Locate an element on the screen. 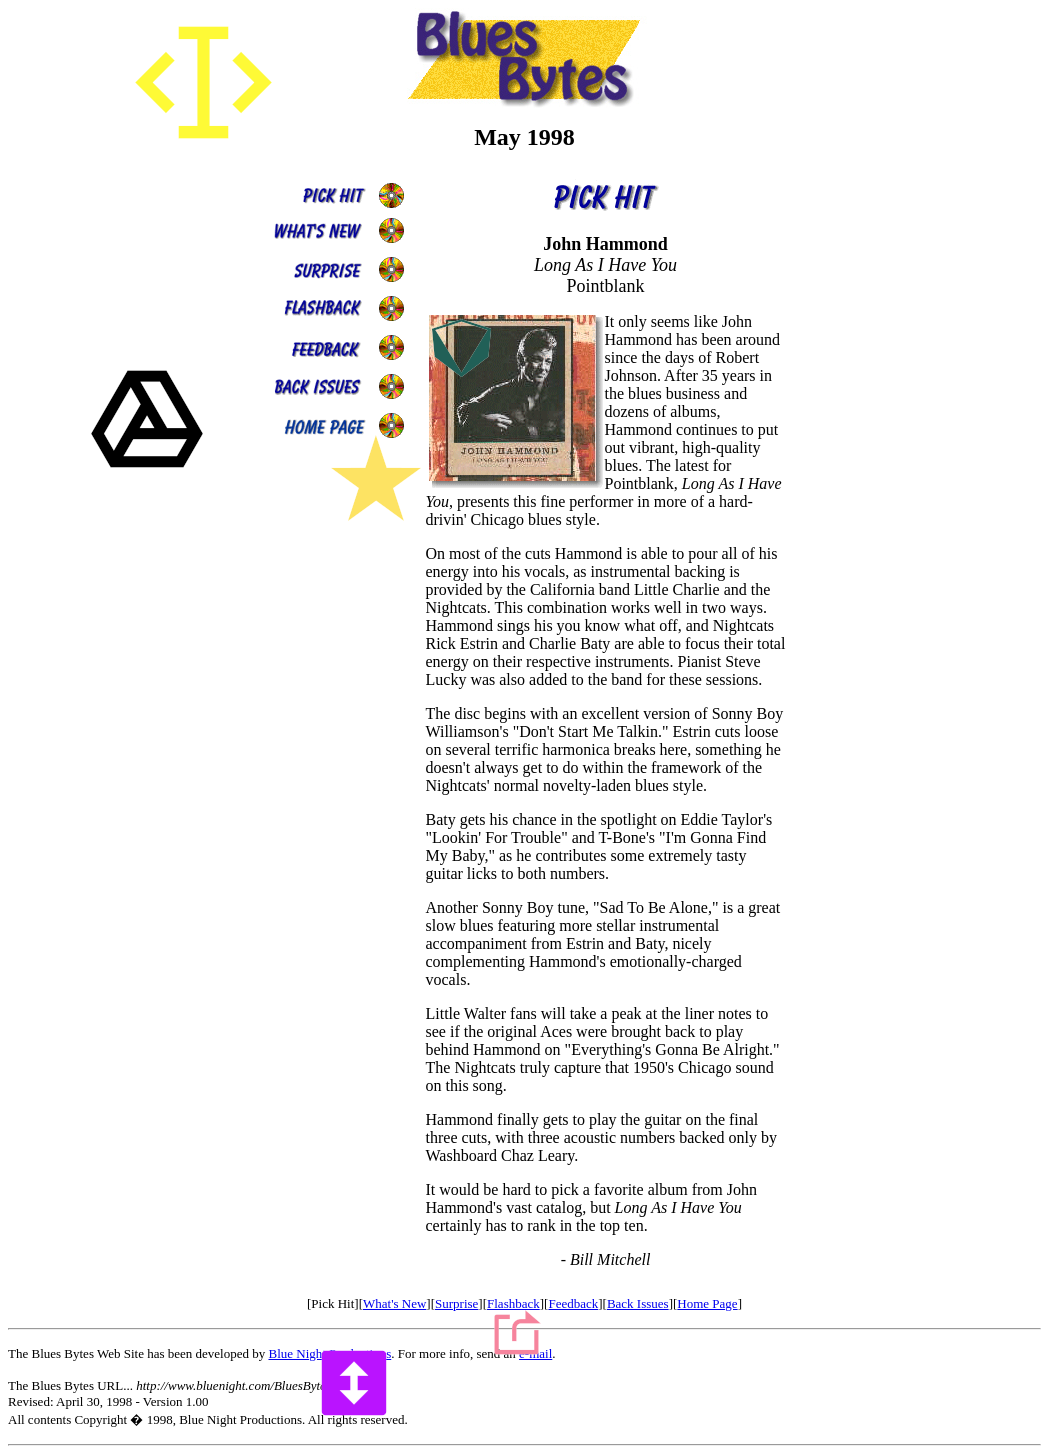 This screenshot has height=1454, width=1049. move or reposition the text cursor is located at coordinates (203, 82).